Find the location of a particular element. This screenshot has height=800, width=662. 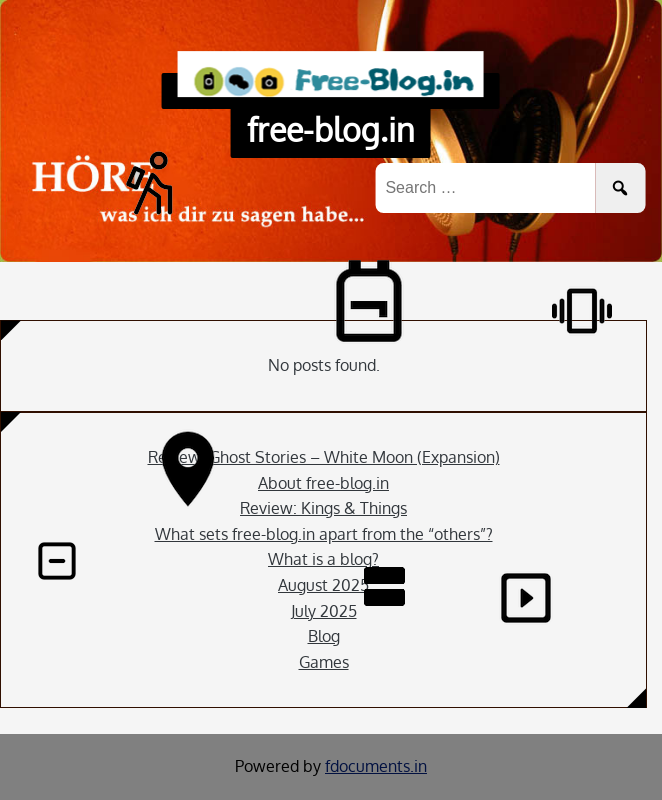

remove an item from a list or selection is located at coordinates (57, 561).